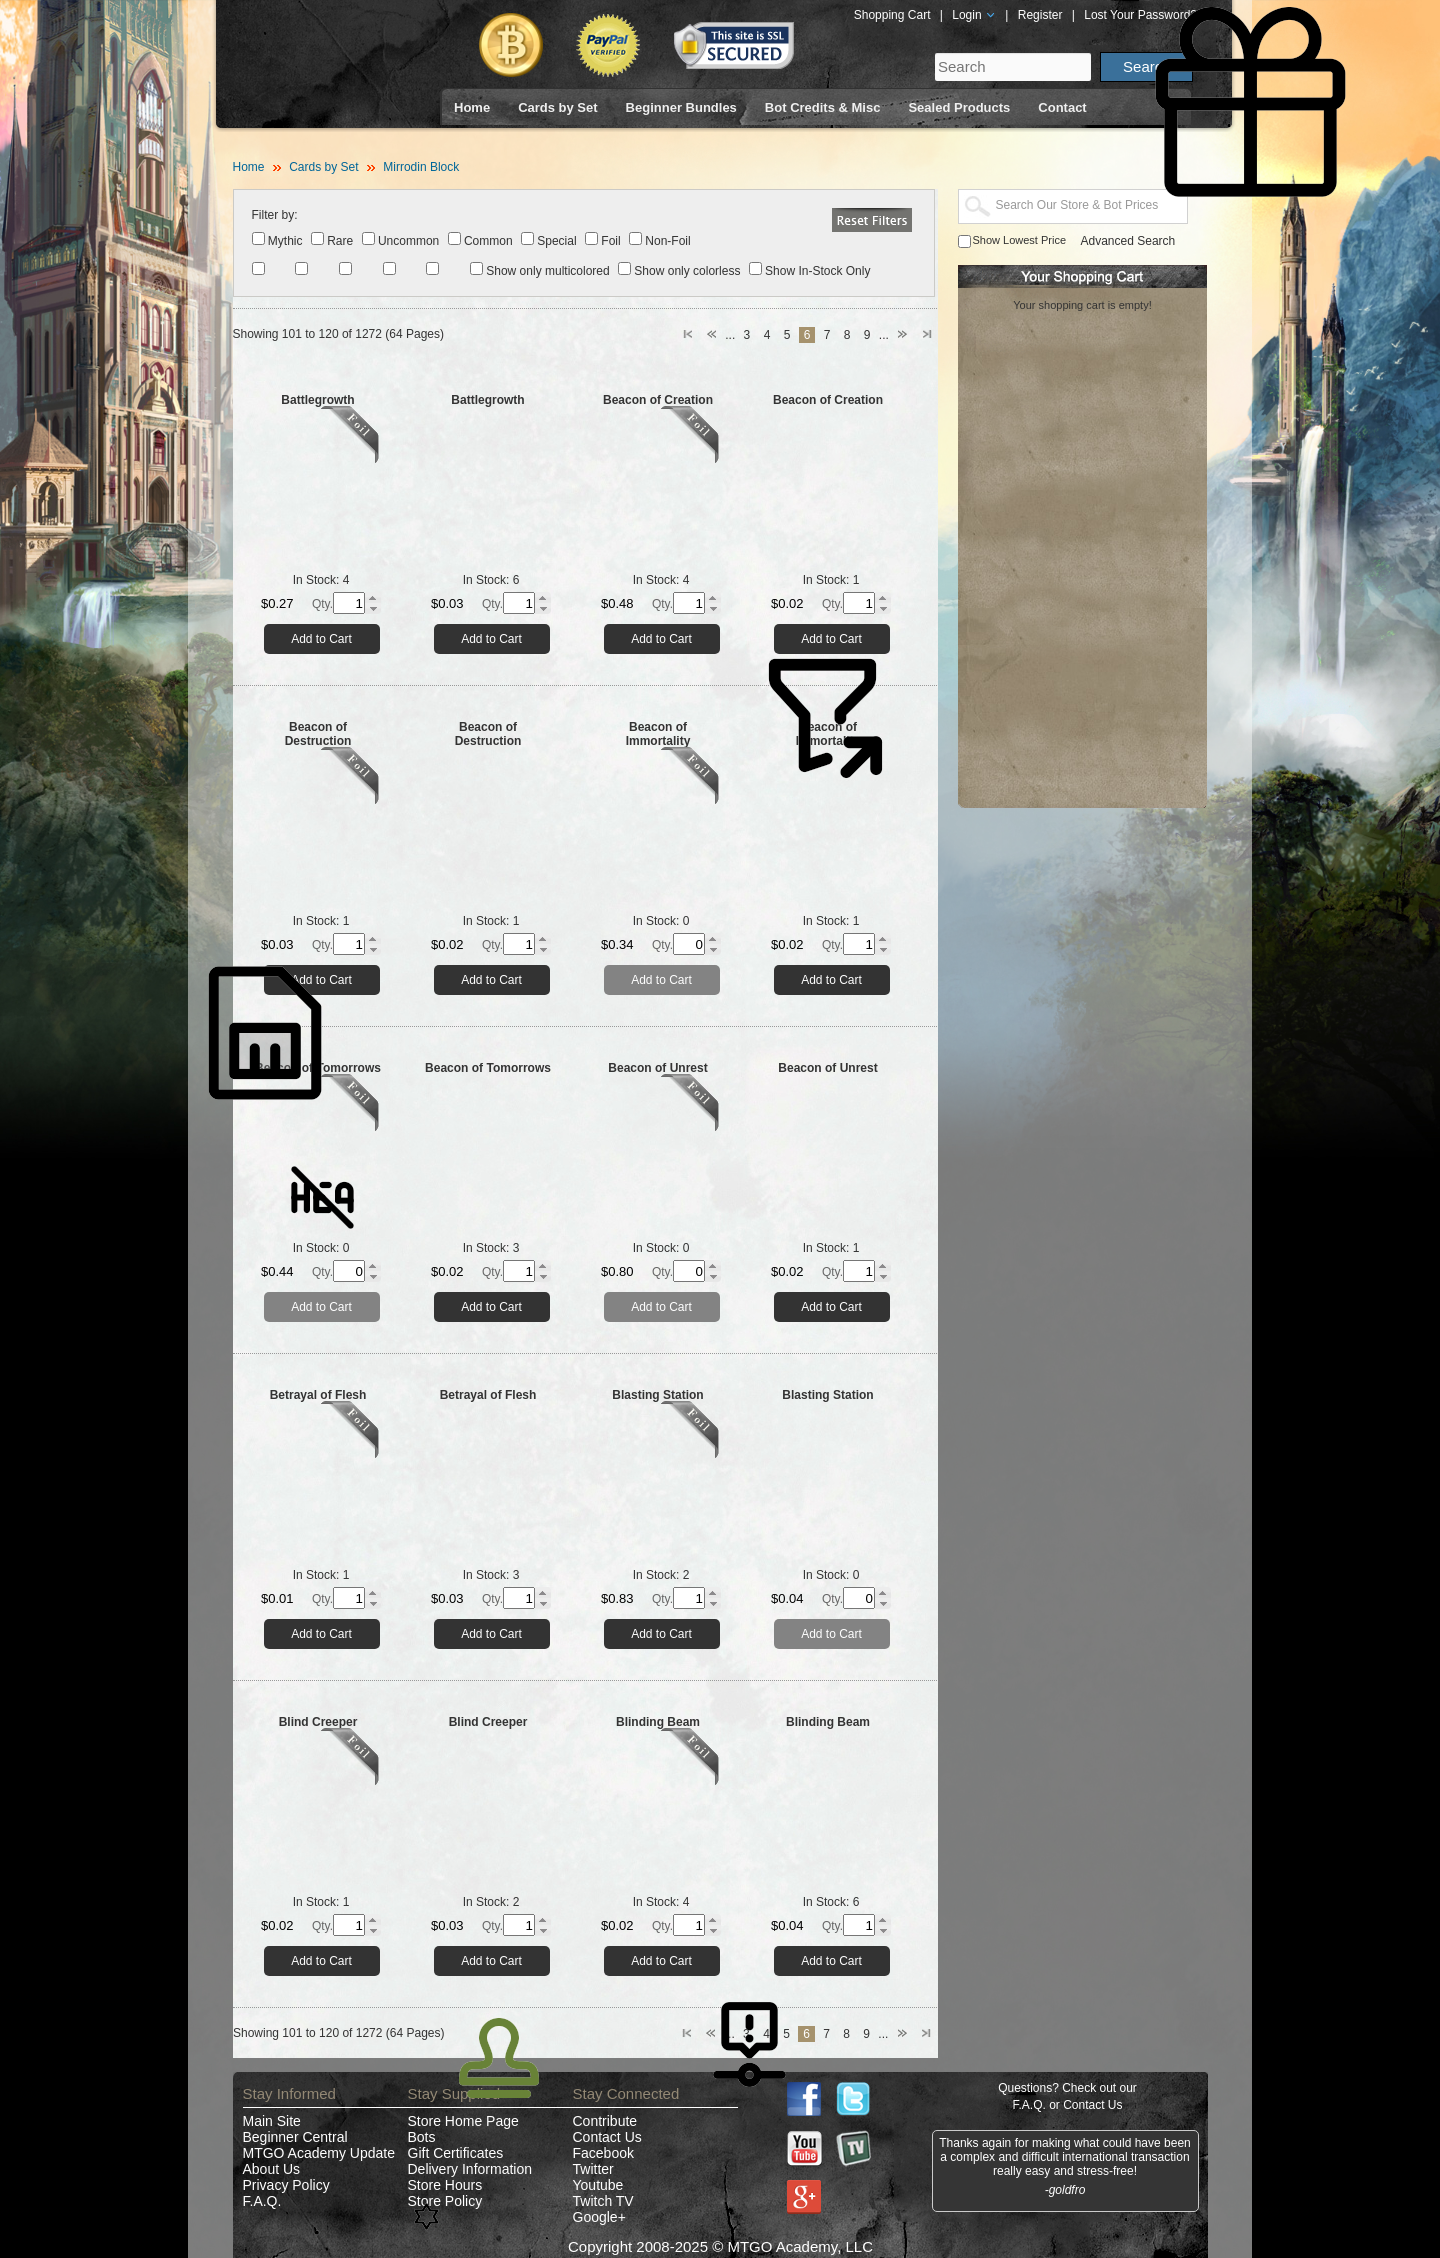 The image size is (1440, 2258). What do you see at coordinates (499, 2058) in the screenshot?
I see `apply a stamp or approval mark` at bounding box center [499, 2058].